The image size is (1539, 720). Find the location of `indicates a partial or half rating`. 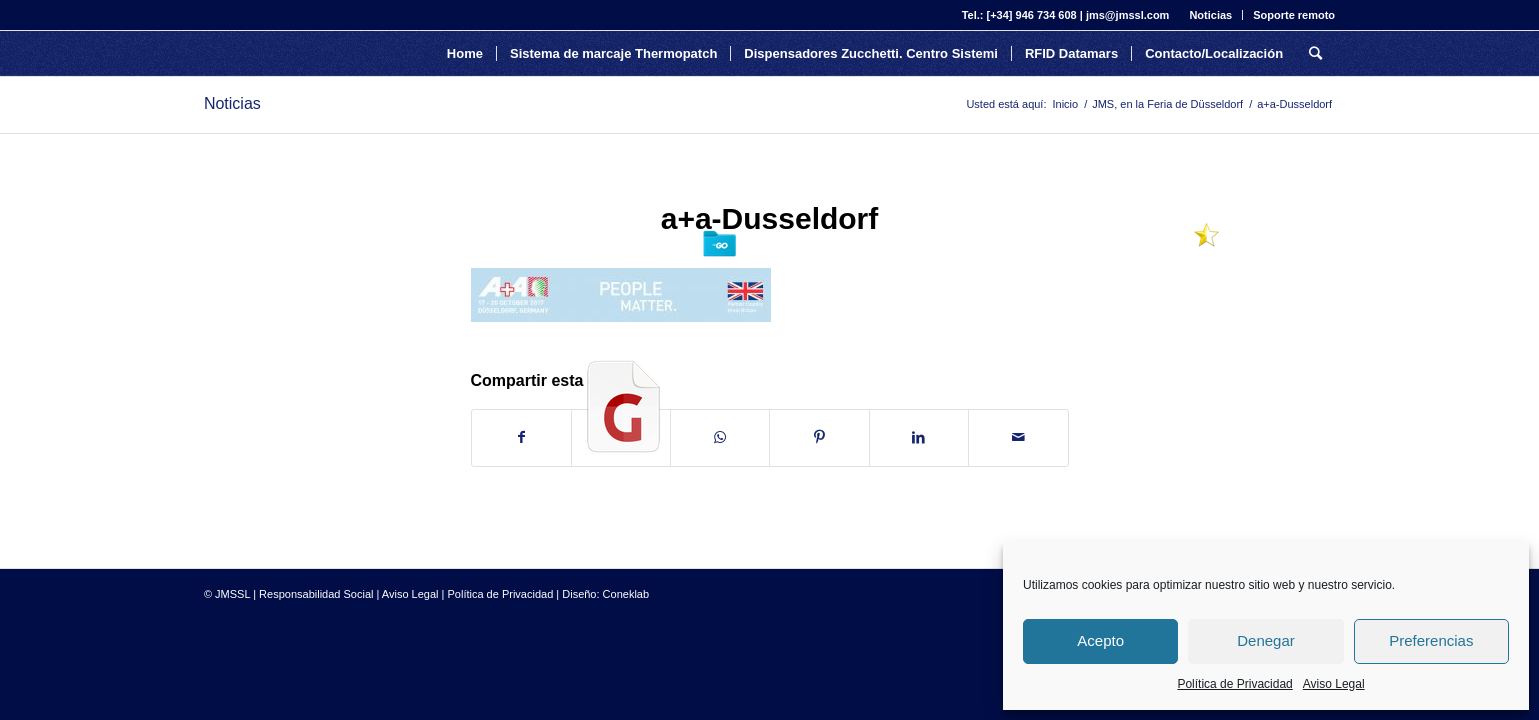

indicates a partial or half rating is located at coordinates (1206, 235).